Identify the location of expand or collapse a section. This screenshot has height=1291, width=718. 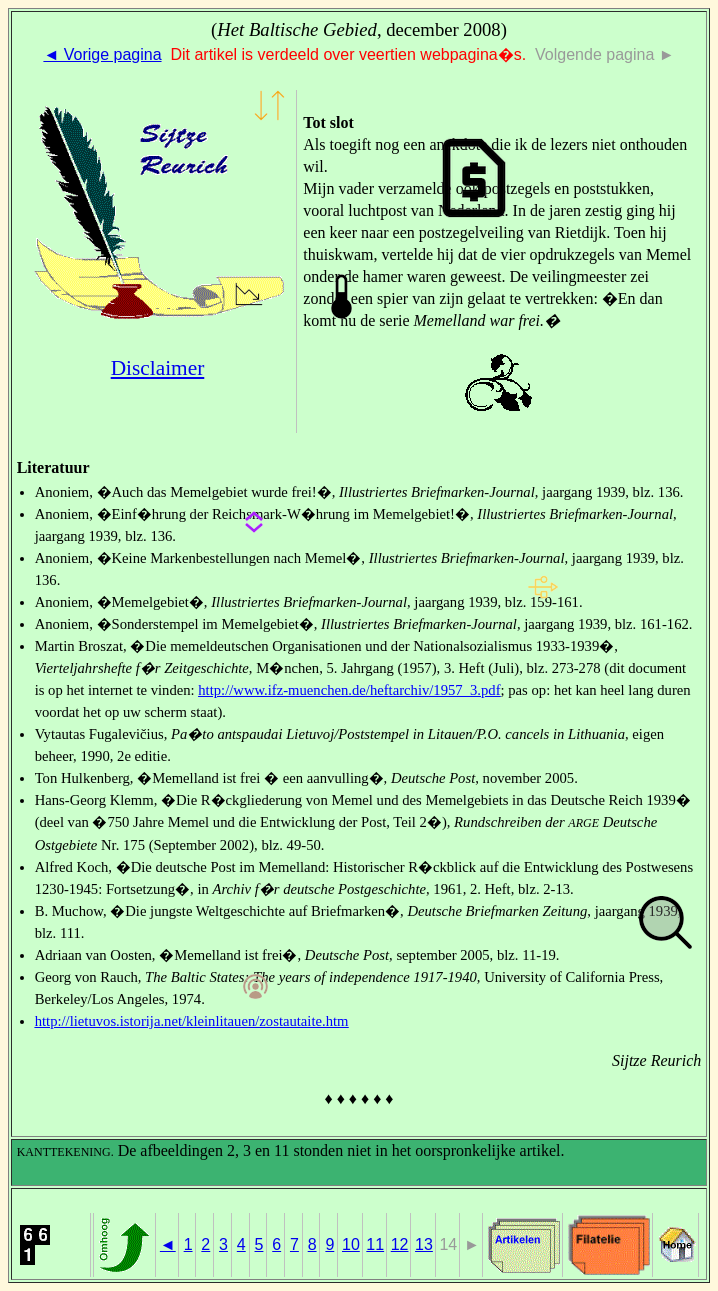
(254, 522).